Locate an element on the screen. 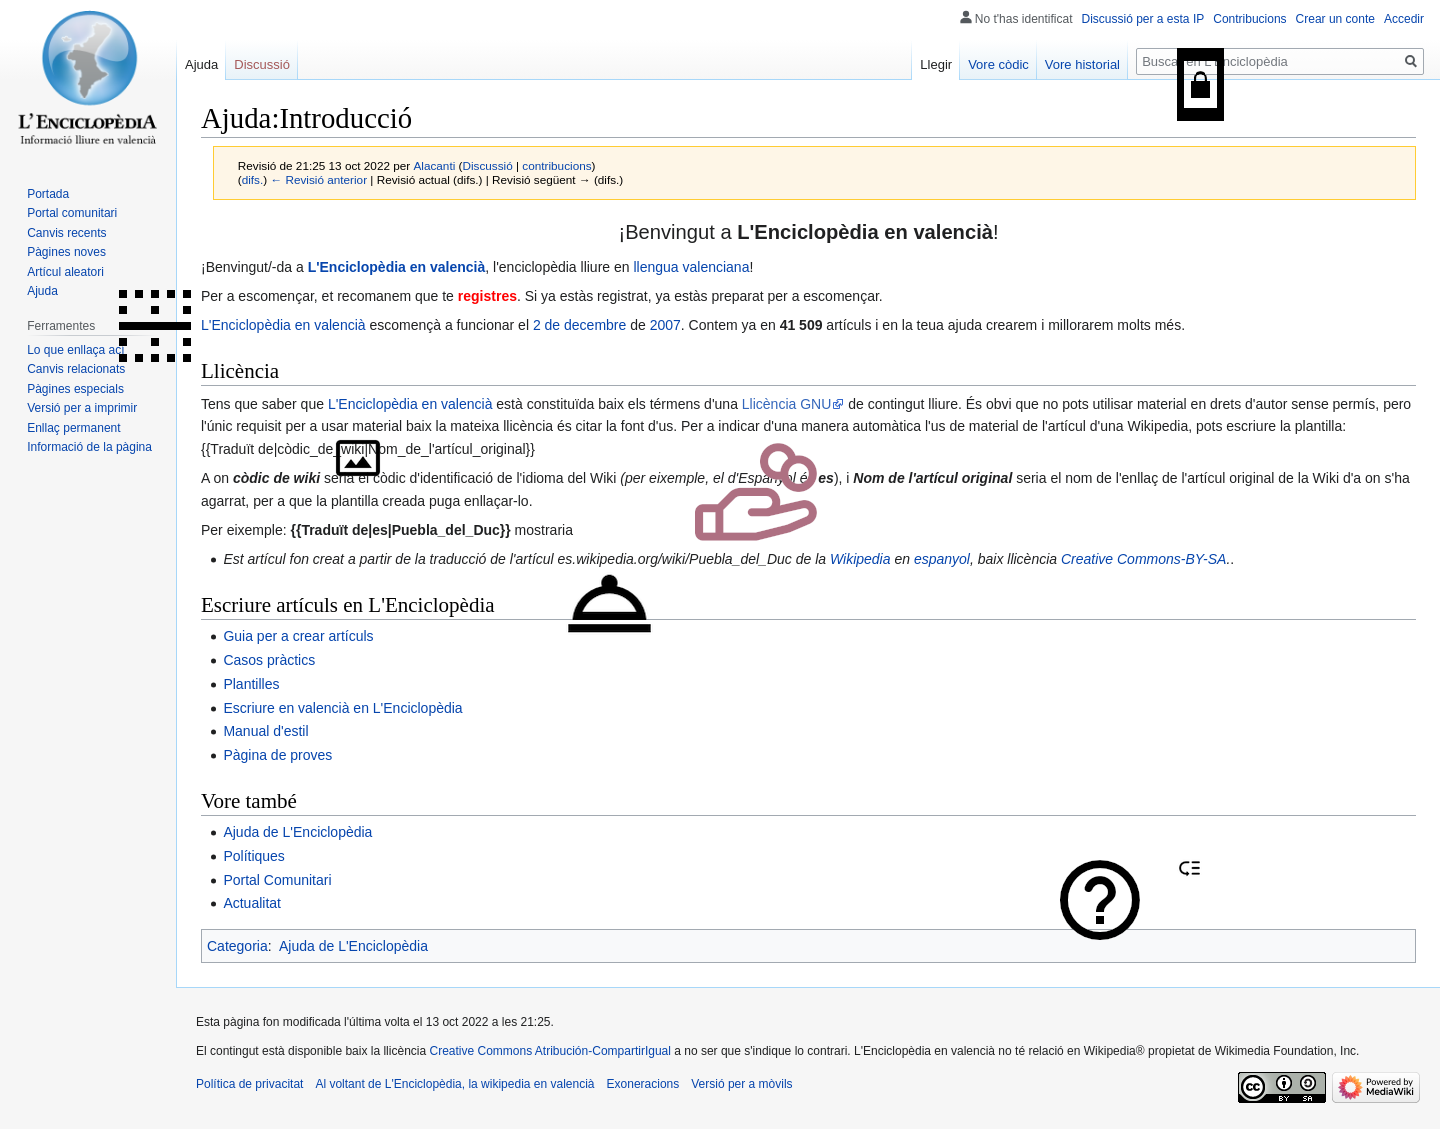  move item to the bottom of the list is located at coordinates (1189, 868).